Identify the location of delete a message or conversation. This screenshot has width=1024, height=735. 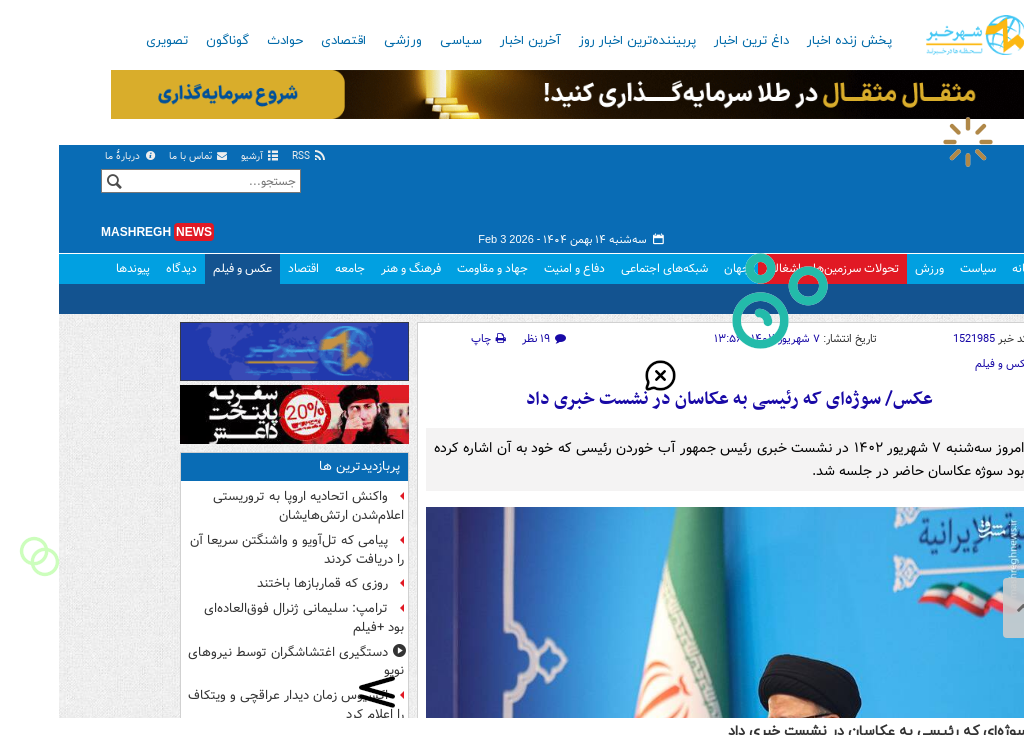
(660, 375).